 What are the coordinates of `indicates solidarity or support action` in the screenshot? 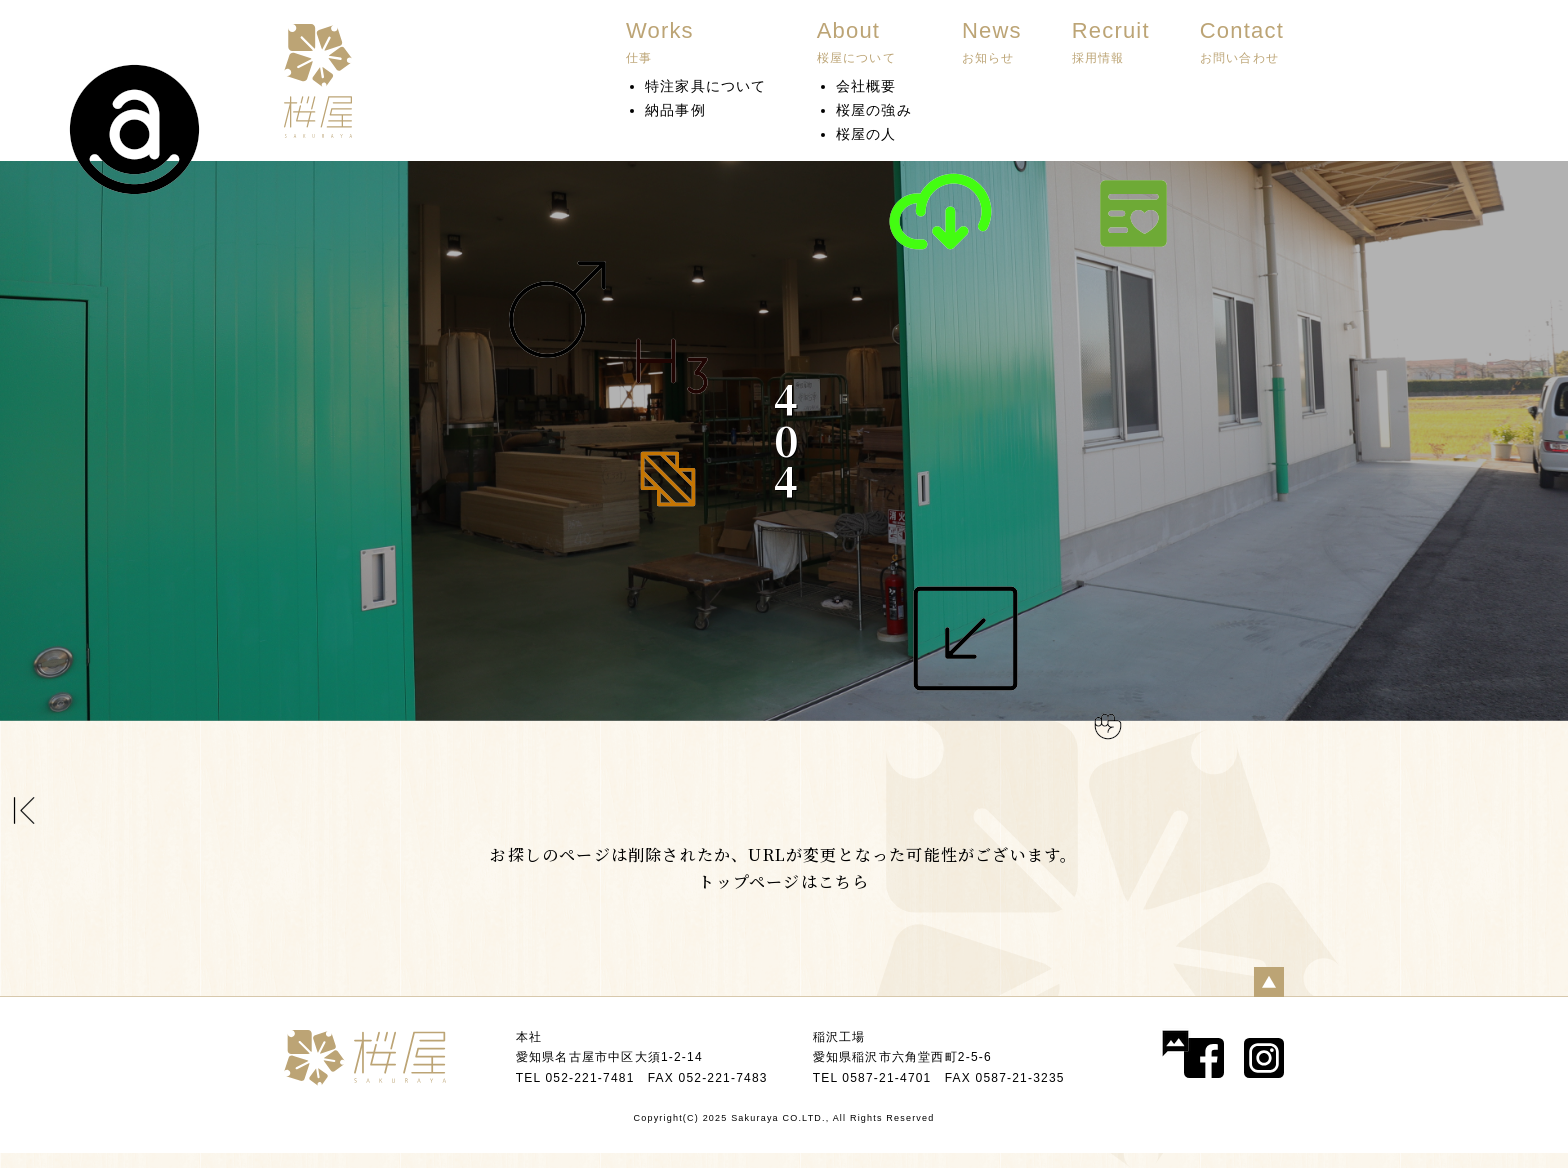 It's located at (1108, 726).